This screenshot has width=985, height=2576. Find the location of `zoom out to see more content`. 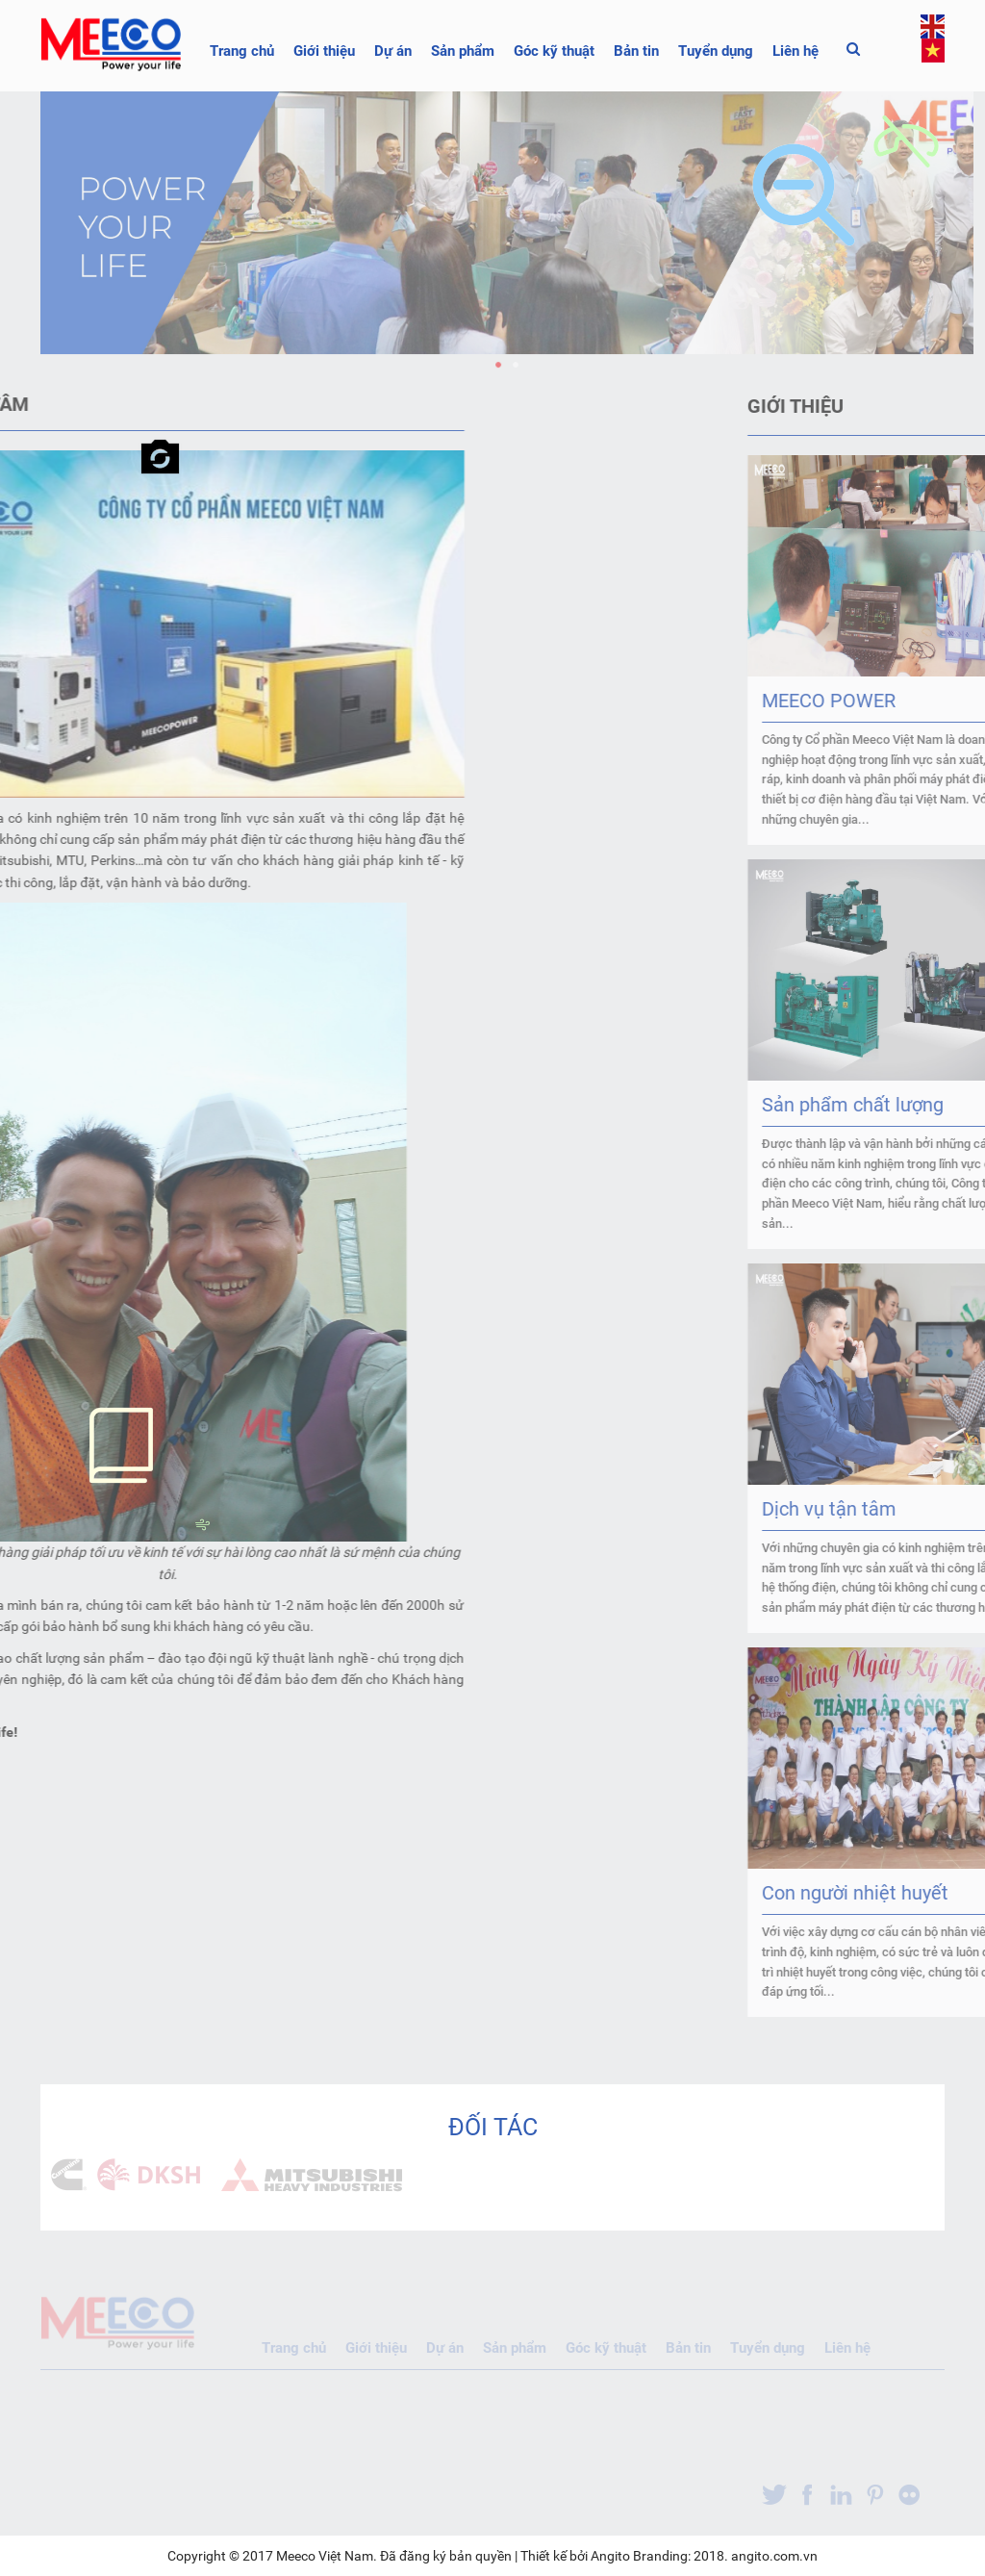

zoom out to see more content is located at coordinates (803, 194).